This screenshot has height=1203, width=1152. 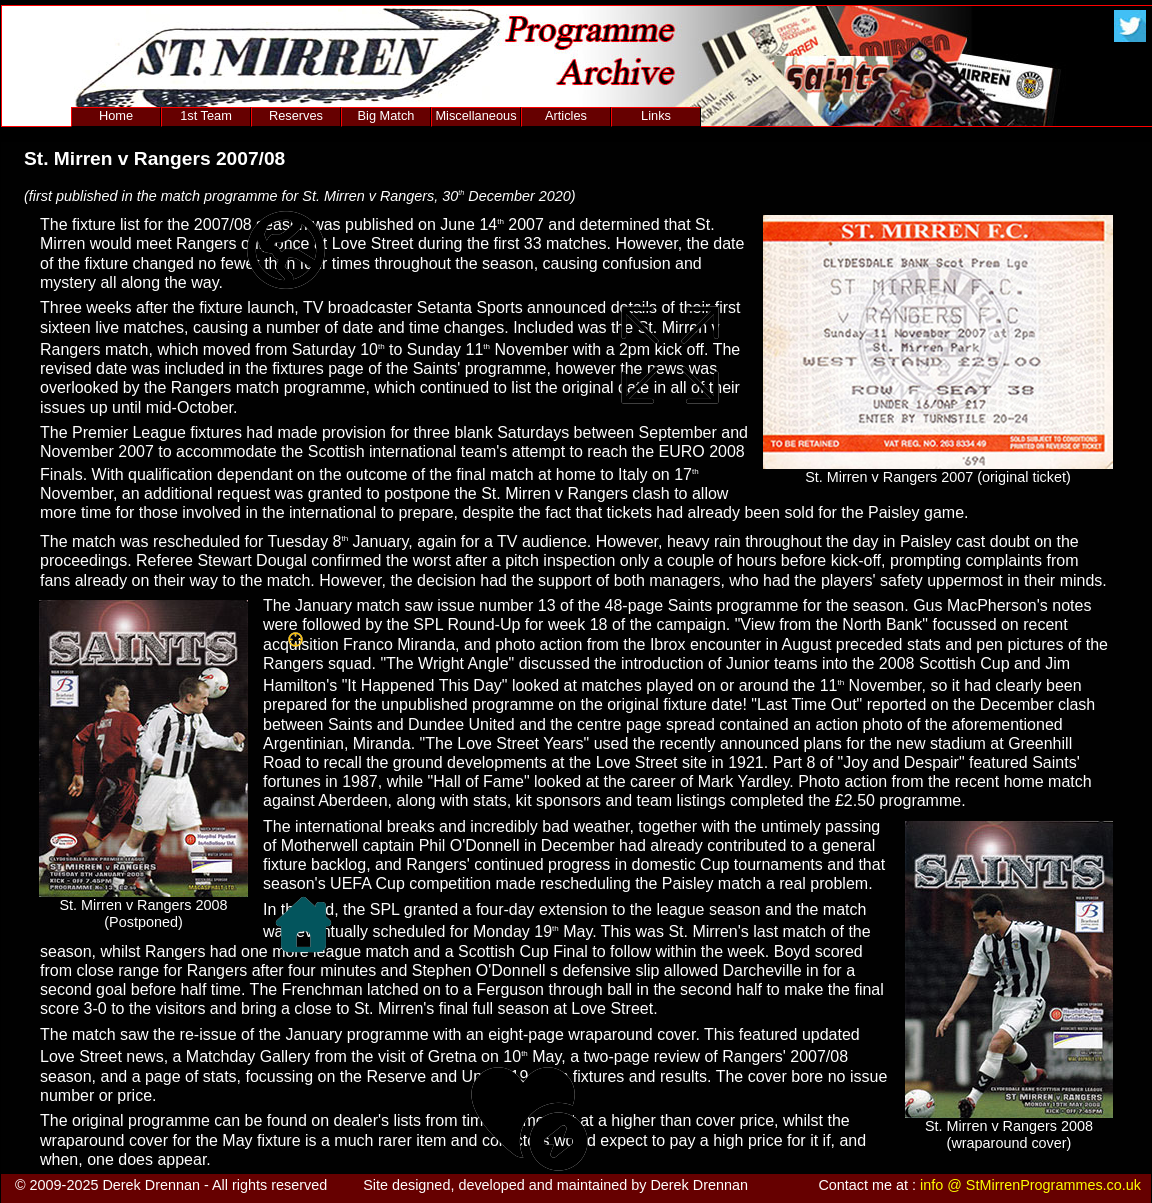 I want to click on navigate to home screen, so click(x=303, y=924).